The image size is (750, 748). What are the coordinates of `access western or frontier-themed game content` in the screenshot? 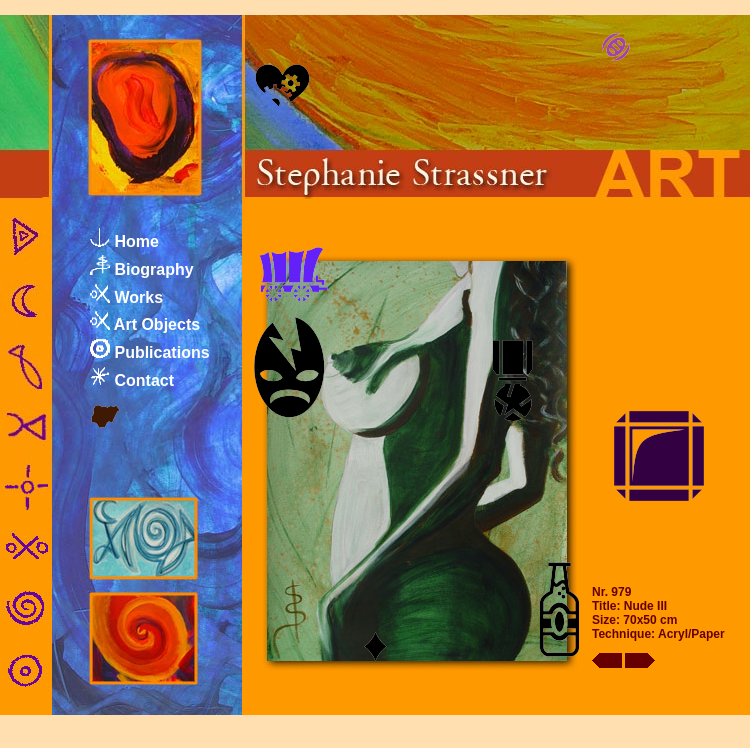 It's located at (293, 267).